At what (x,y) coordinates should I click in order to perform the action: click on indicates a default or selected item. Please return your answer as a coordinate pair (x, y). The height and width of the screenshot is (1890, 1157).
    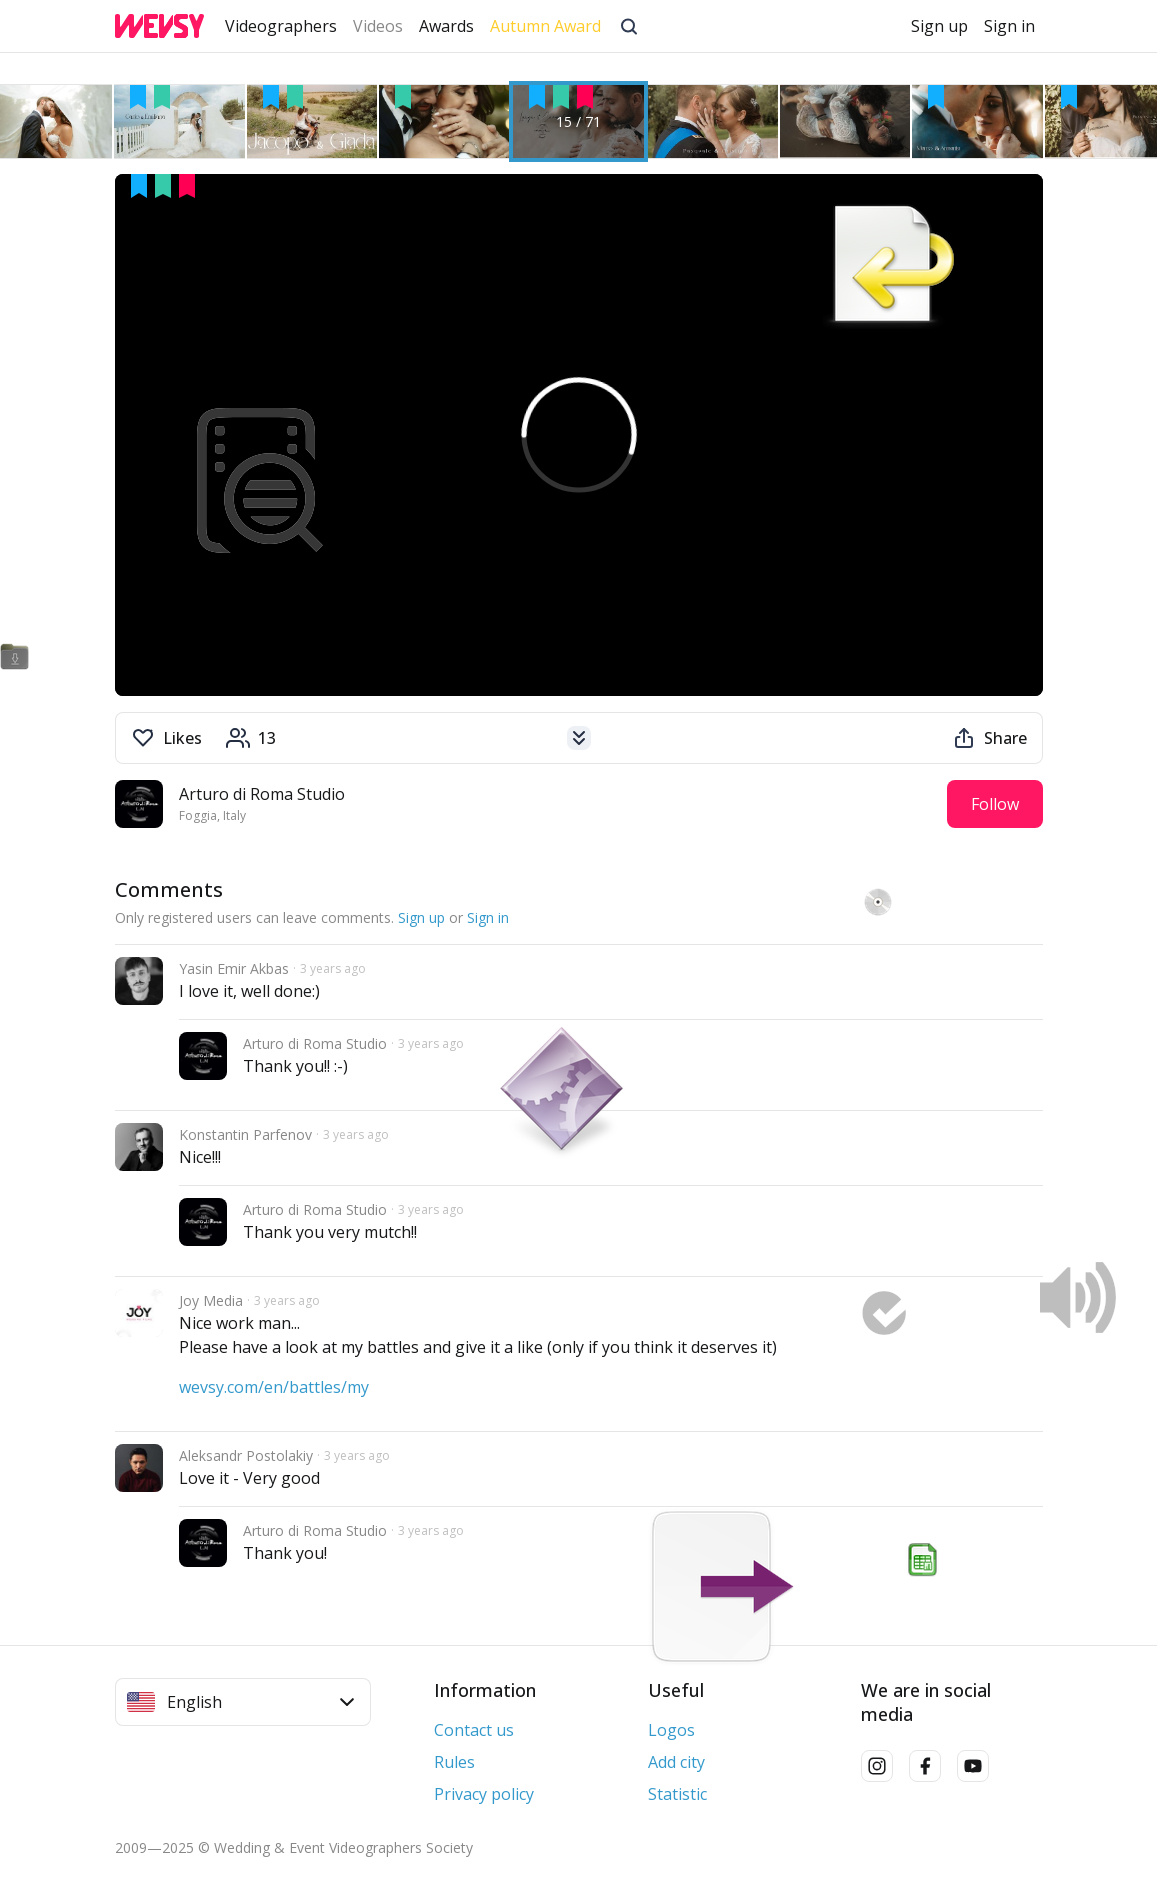
    Looking at the image, I should click on (884, 1313).